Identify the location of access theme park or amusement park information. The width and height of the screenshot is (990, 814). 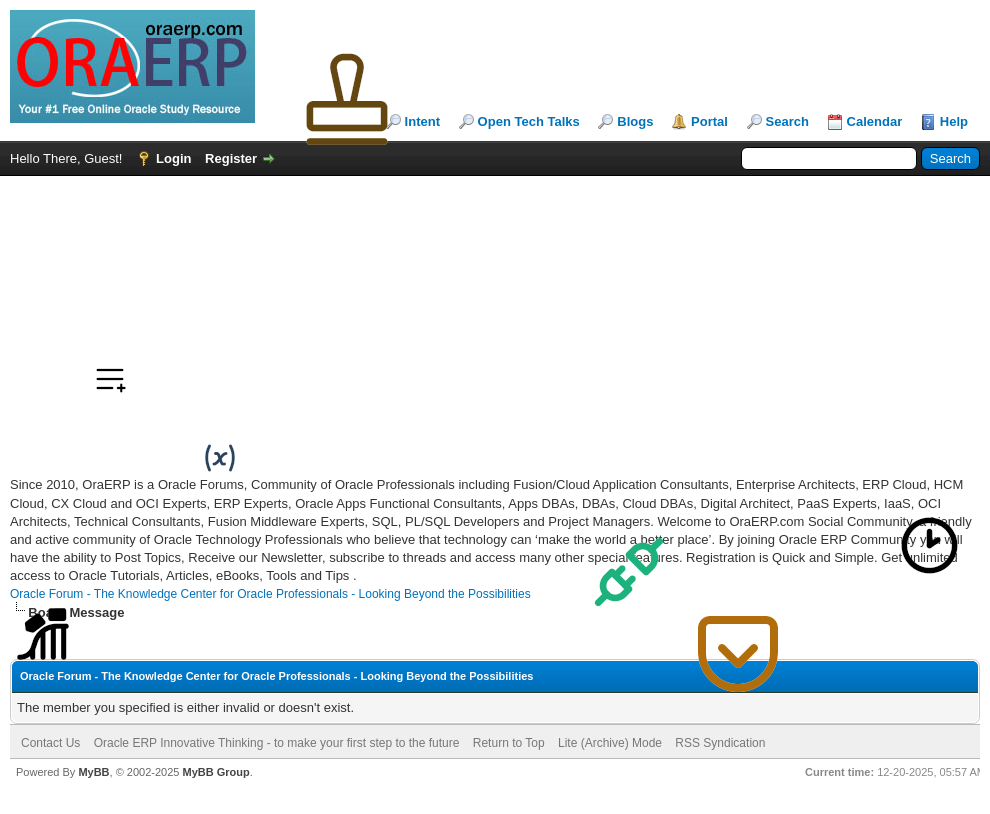
(43, 634).